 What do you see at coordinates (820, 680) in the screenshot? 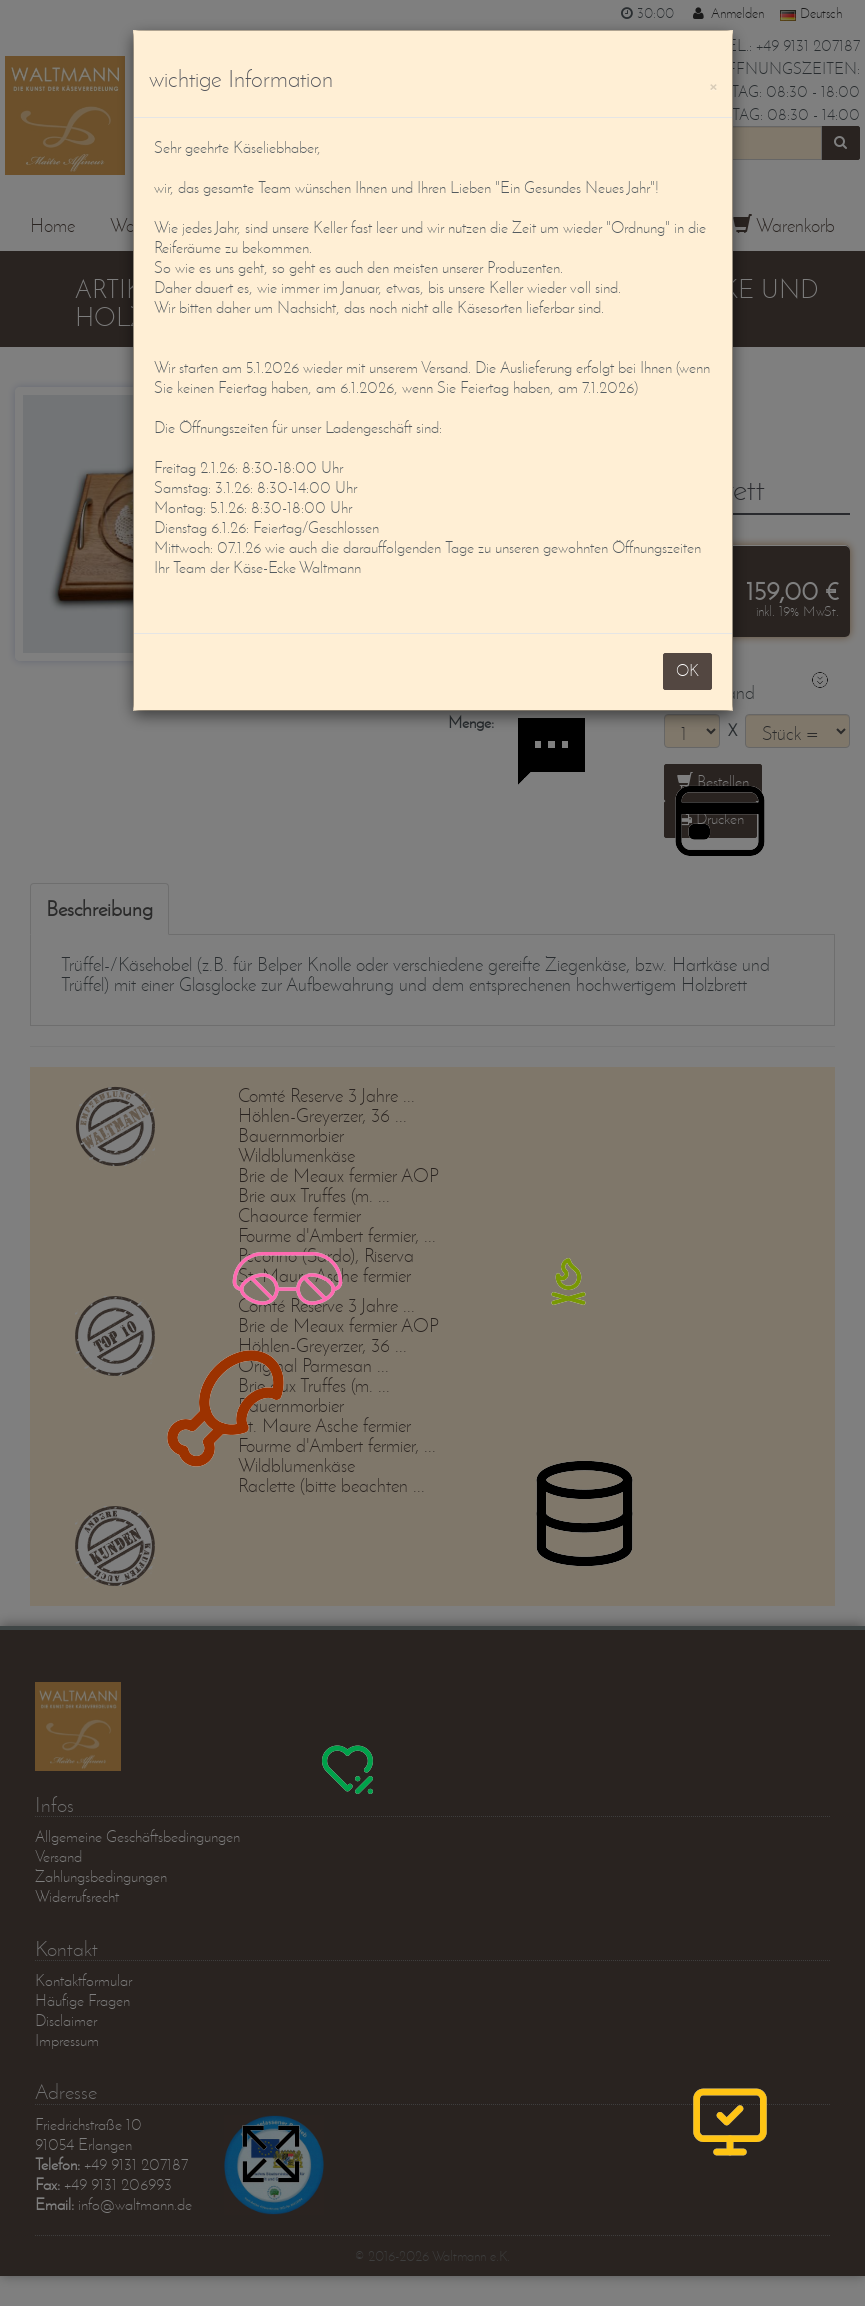
I see `expand to show more content below` at bounding box center [820, 680].